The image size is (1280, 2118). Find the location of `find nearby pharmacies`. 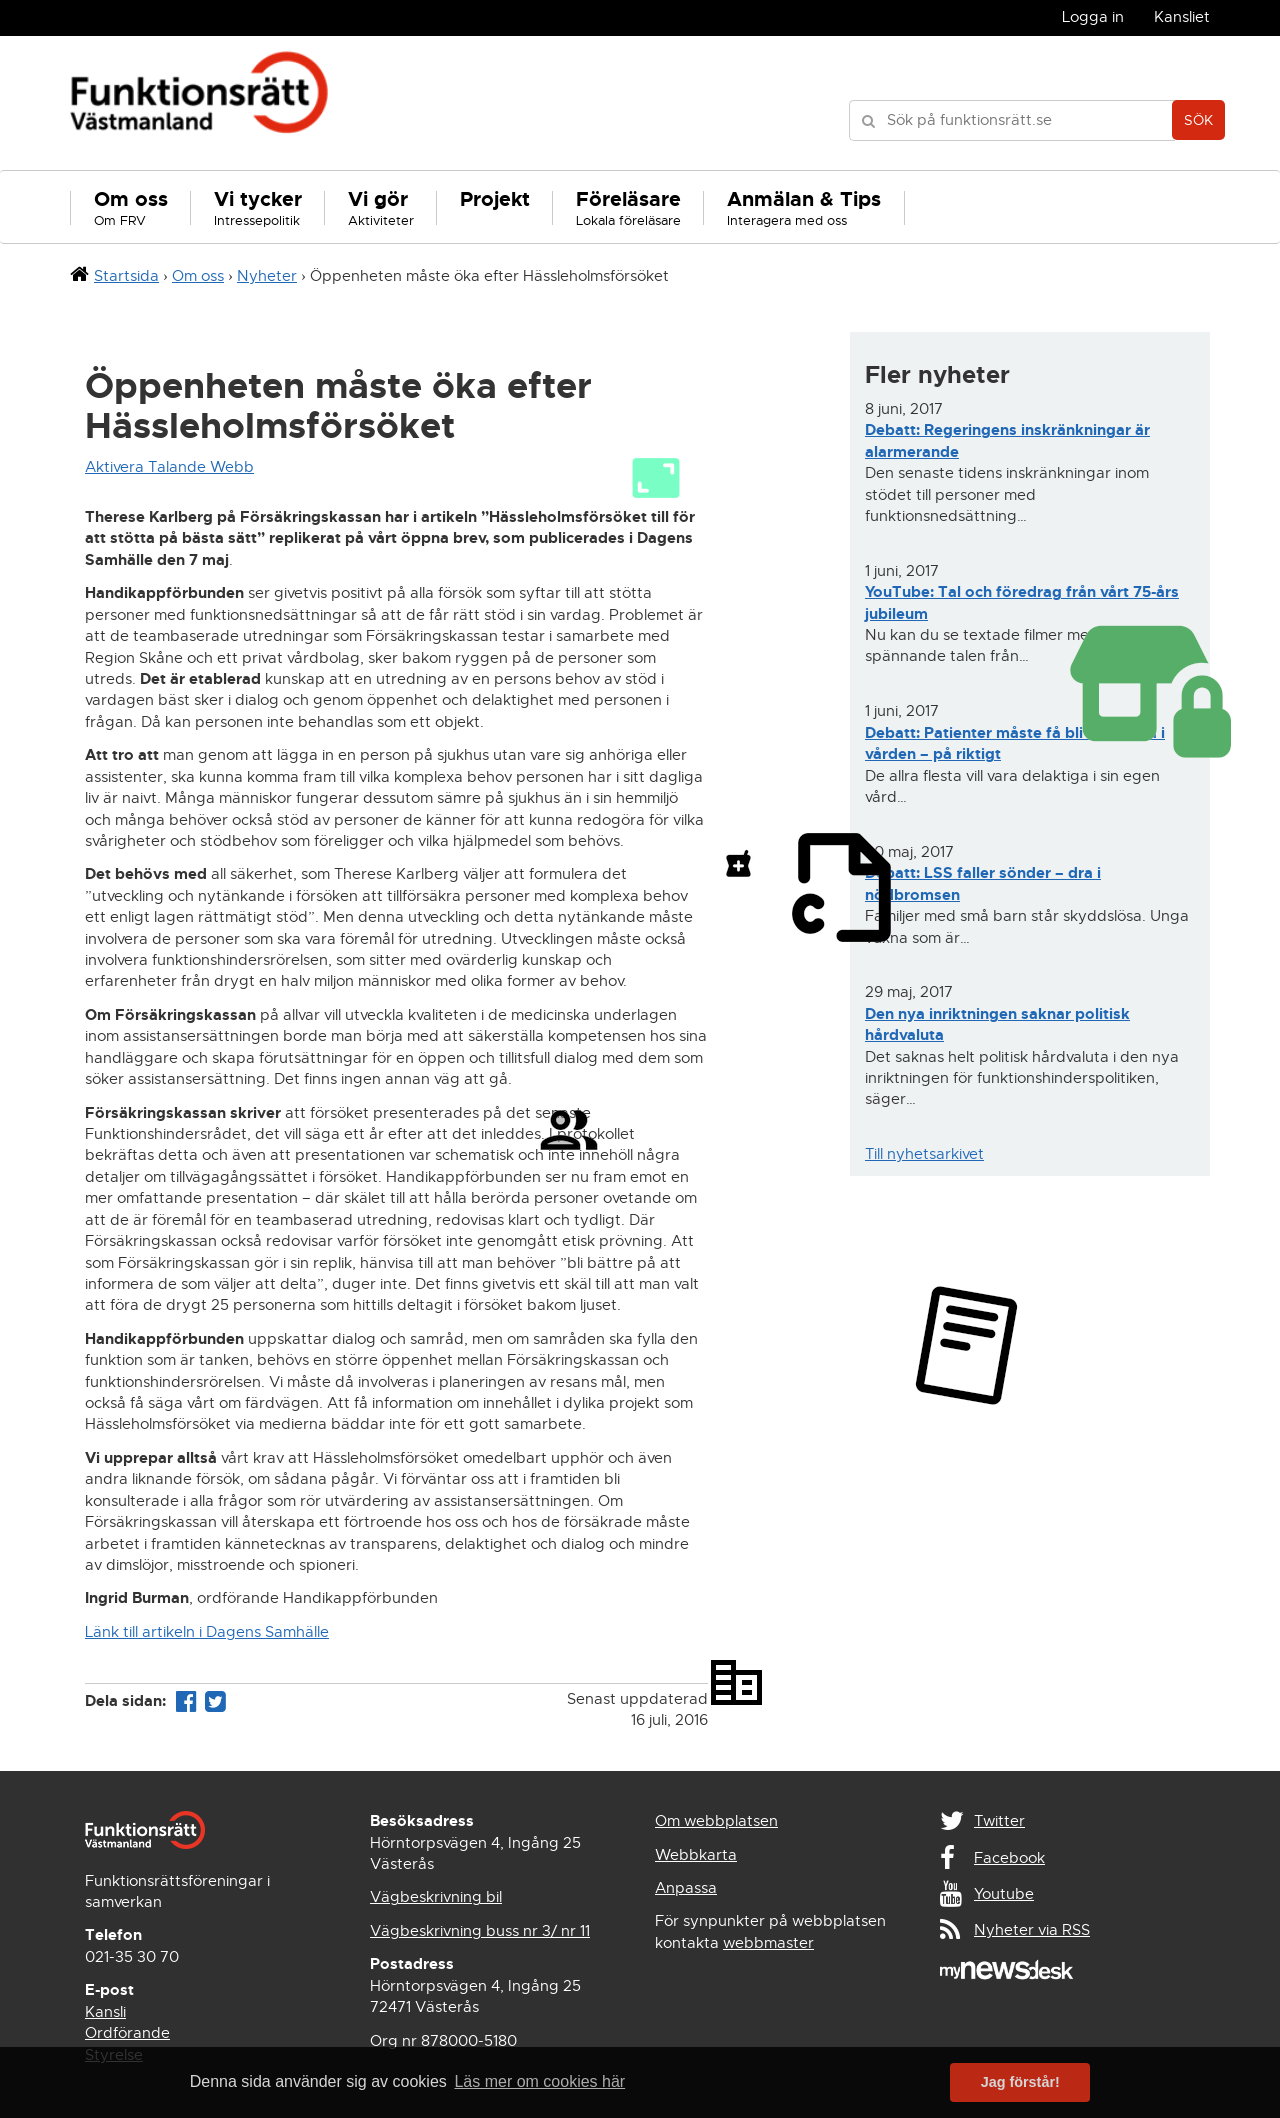

find nearby pharmacies is located at coordinates (738, 864).